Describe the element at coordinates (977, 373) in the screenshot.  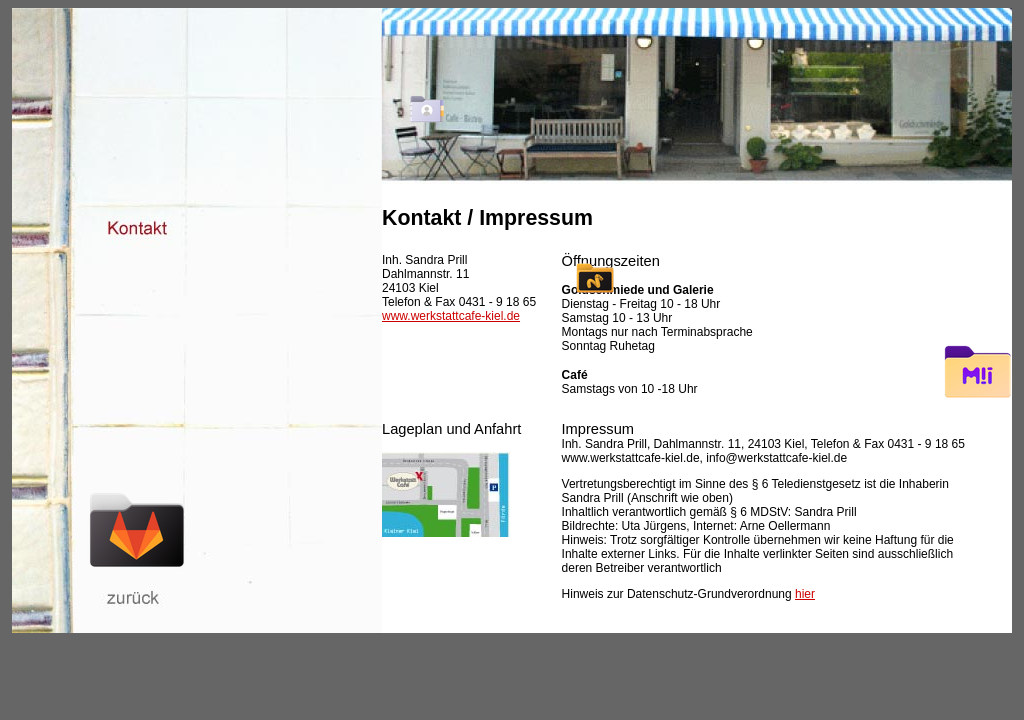
I see `open wondershare filmii video projects folder` at that location.